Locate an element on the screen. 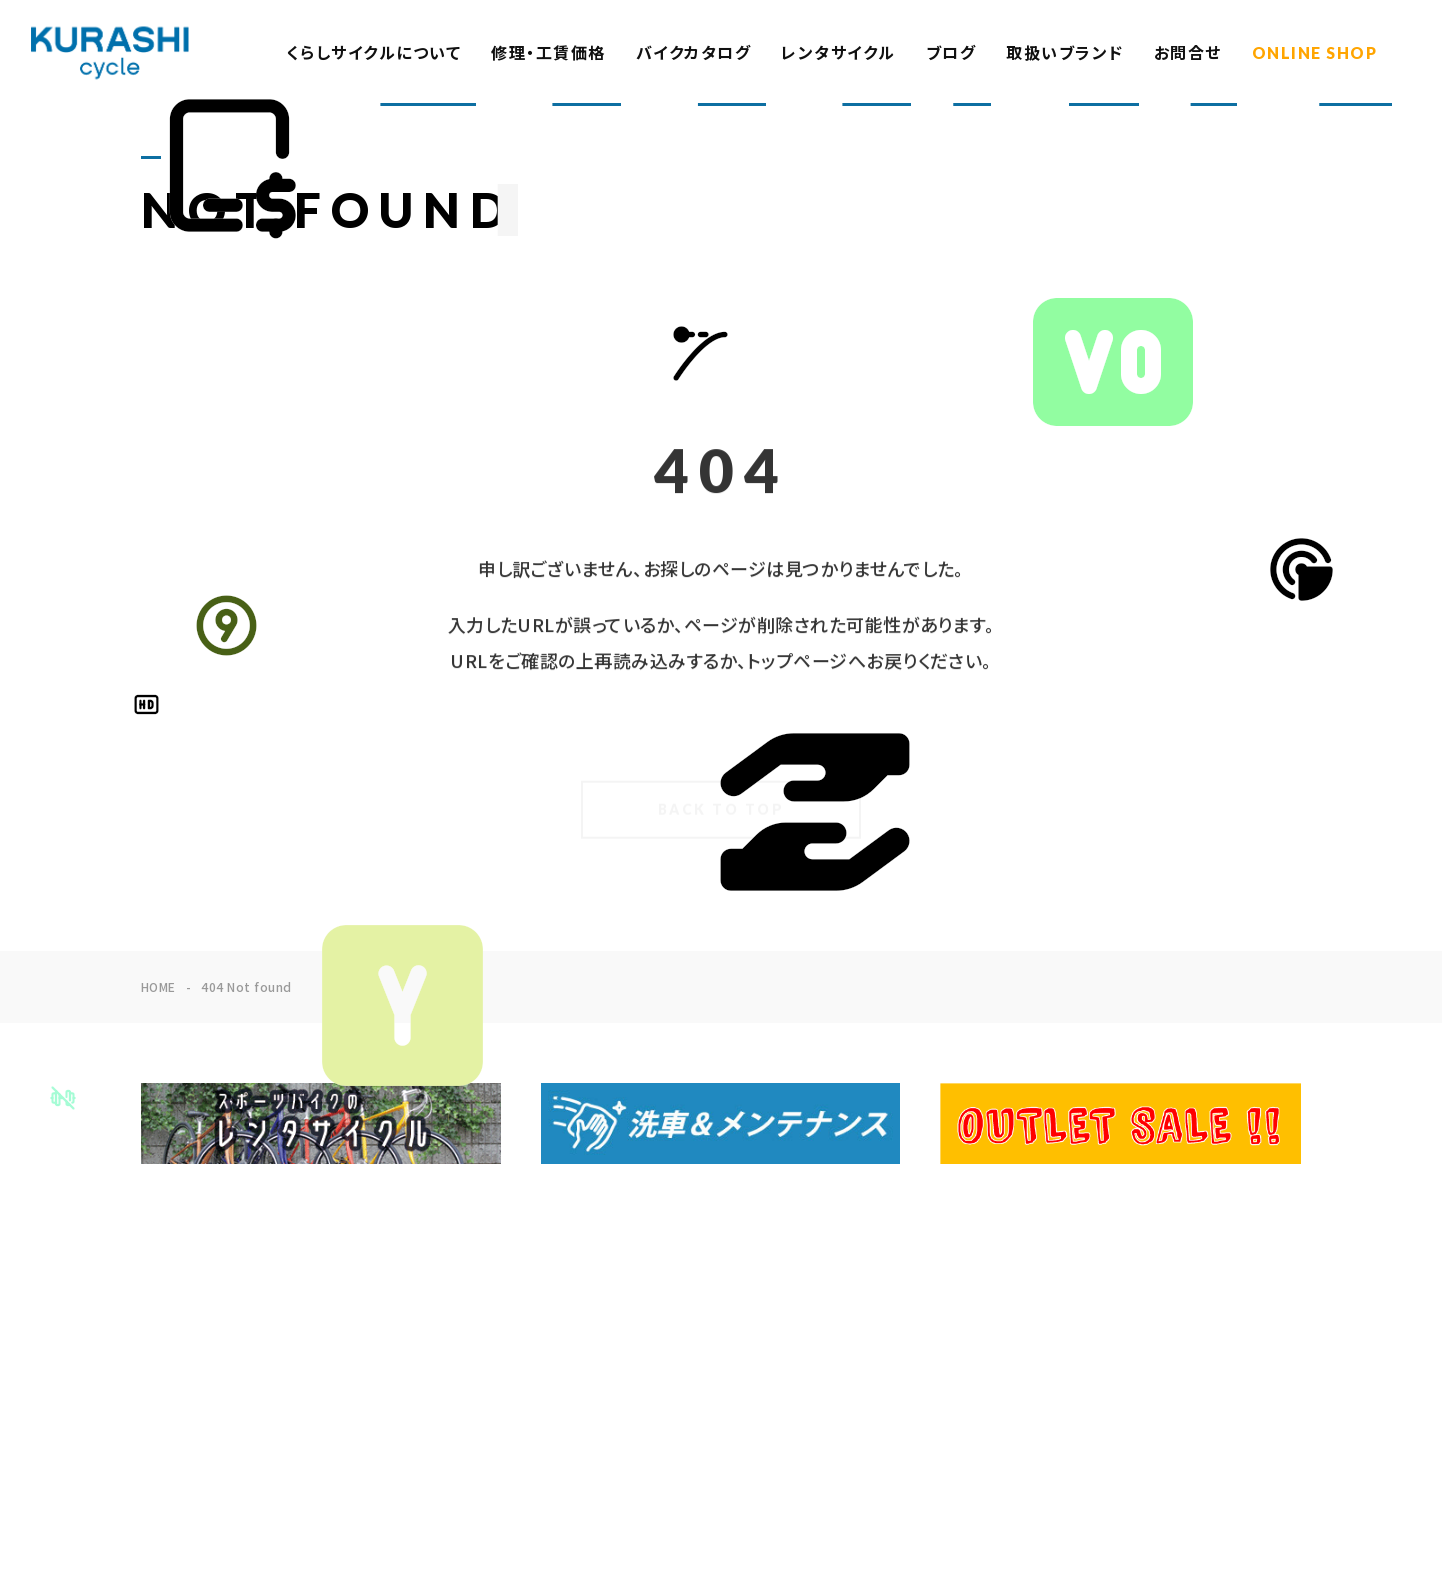 This screenshot has width=1442, height=1570. indicates high definition video quality is located at coordinates (146, 704).